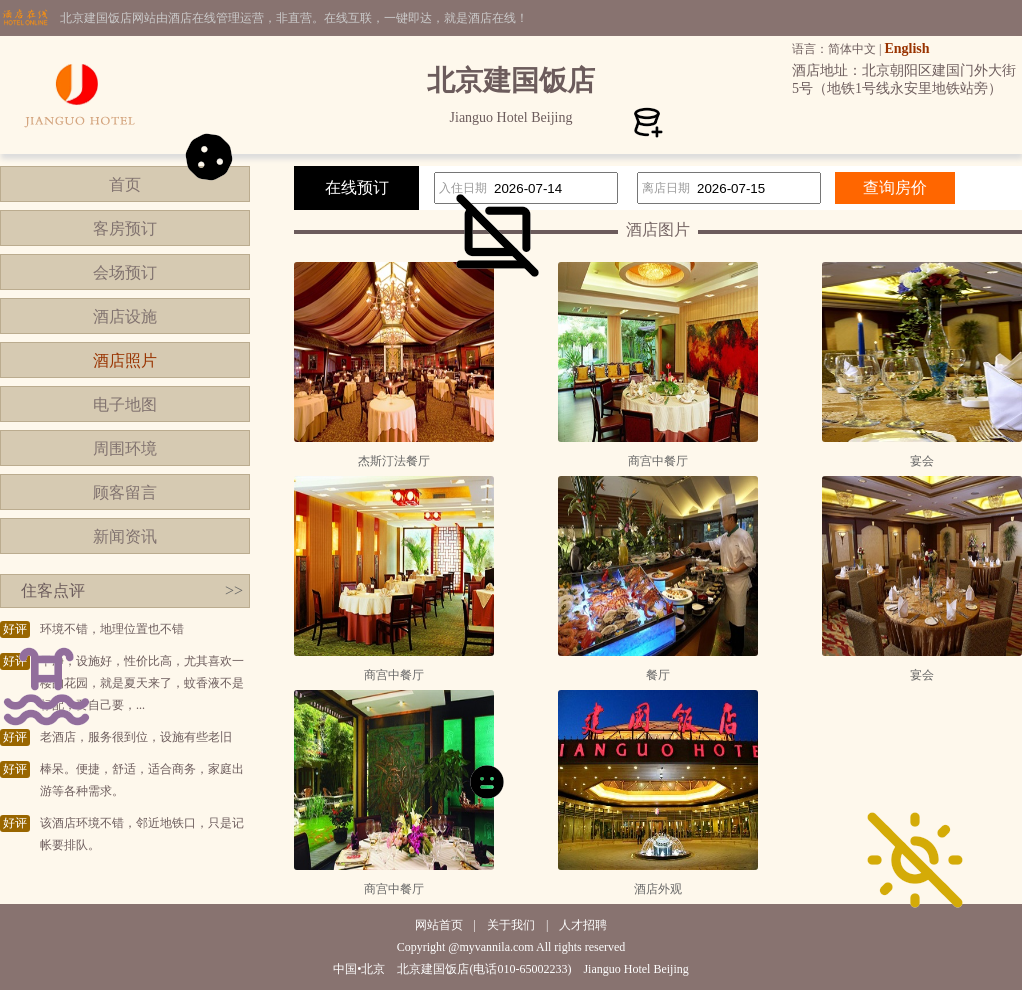 The width and height of the screenshot is (1022, 990). Describe the element at coordinates (915, 860) in the screenshot. I see `disable light mode or brightness` at that location.